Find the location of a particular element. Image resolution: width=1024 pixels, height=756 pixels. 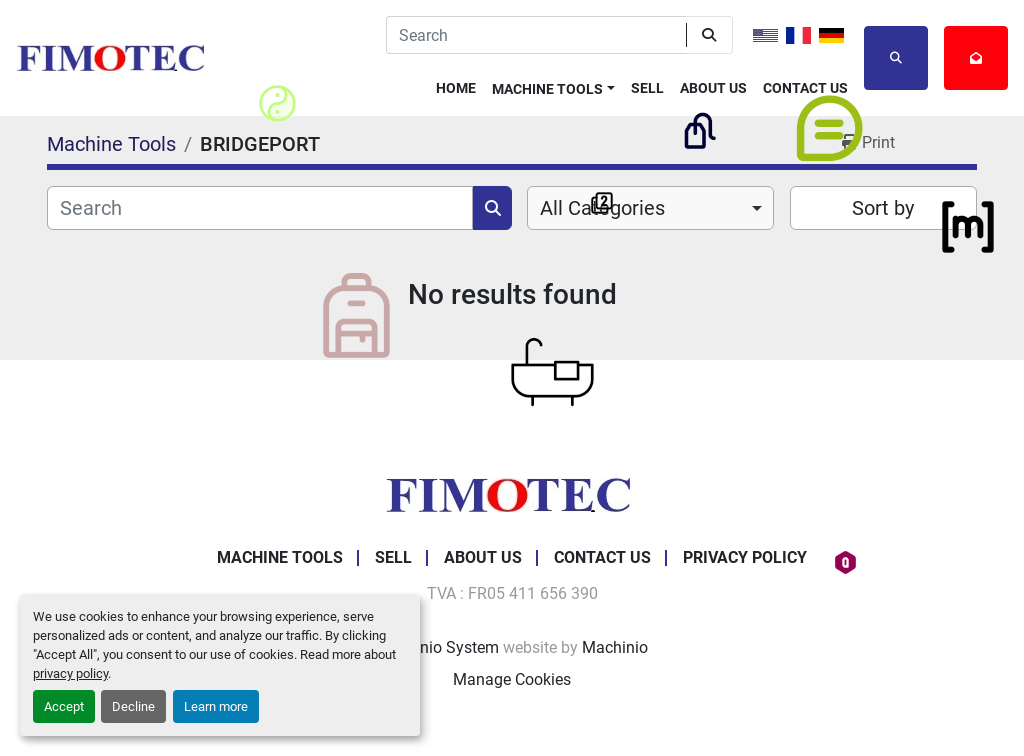

toggle balance or harmony mode is located at coordinates (277, 103).